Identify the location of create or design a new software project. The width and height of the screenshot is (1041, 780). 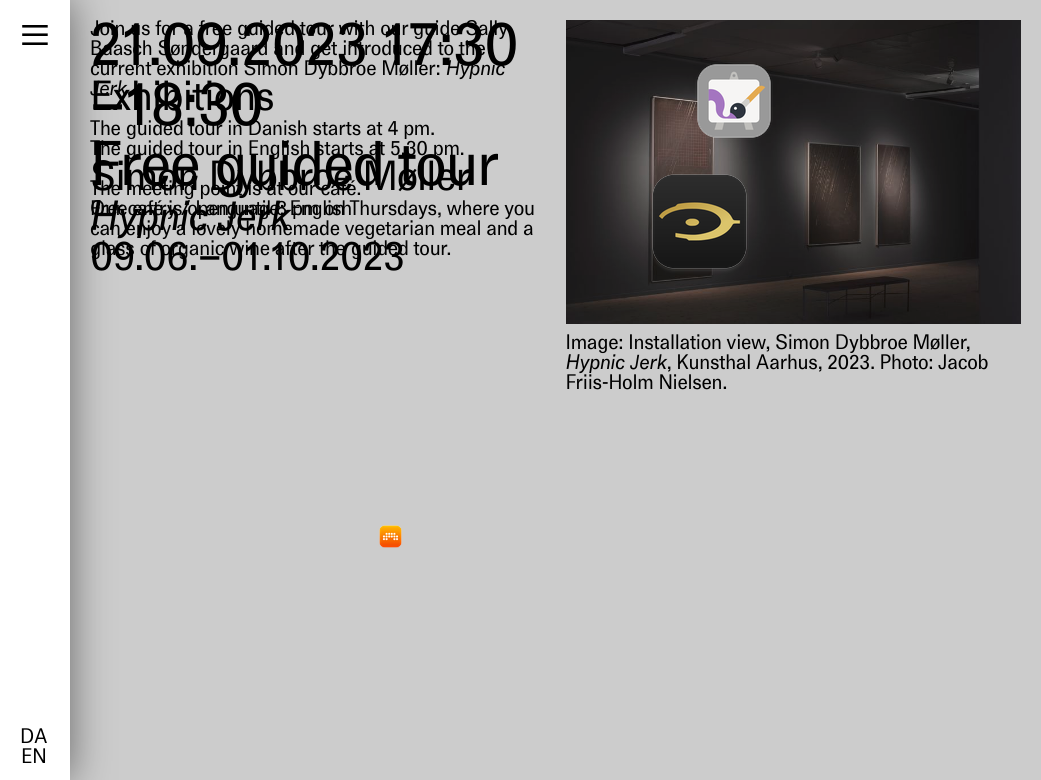
(734, 101).